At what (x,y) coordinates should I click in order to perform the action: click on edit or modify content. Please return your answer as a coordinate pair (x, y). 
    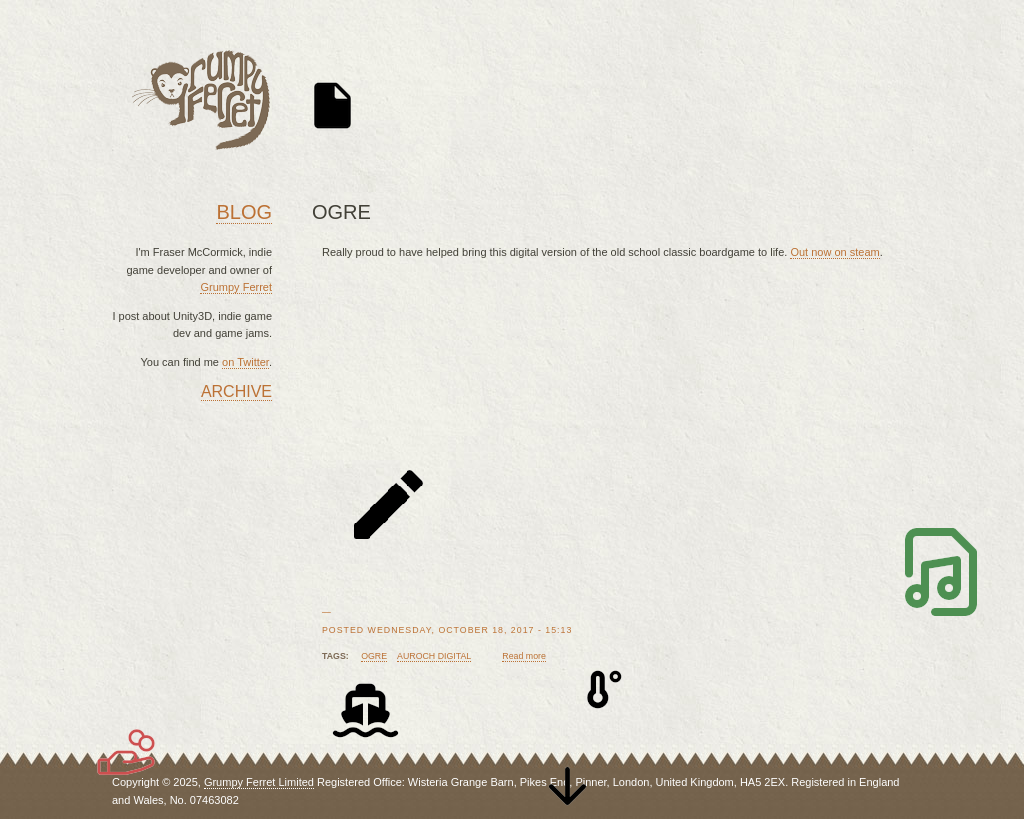
    Looking at the image, I should click on (388, 504).